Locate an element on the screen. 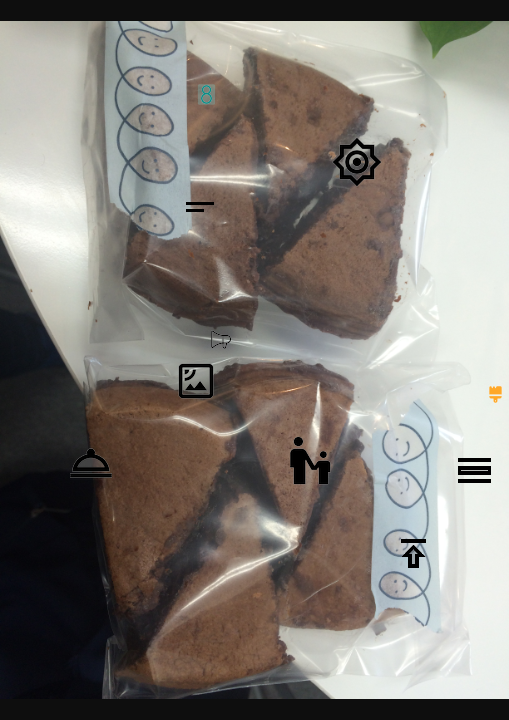  parental supervision required is located at coordinates (311, 460).